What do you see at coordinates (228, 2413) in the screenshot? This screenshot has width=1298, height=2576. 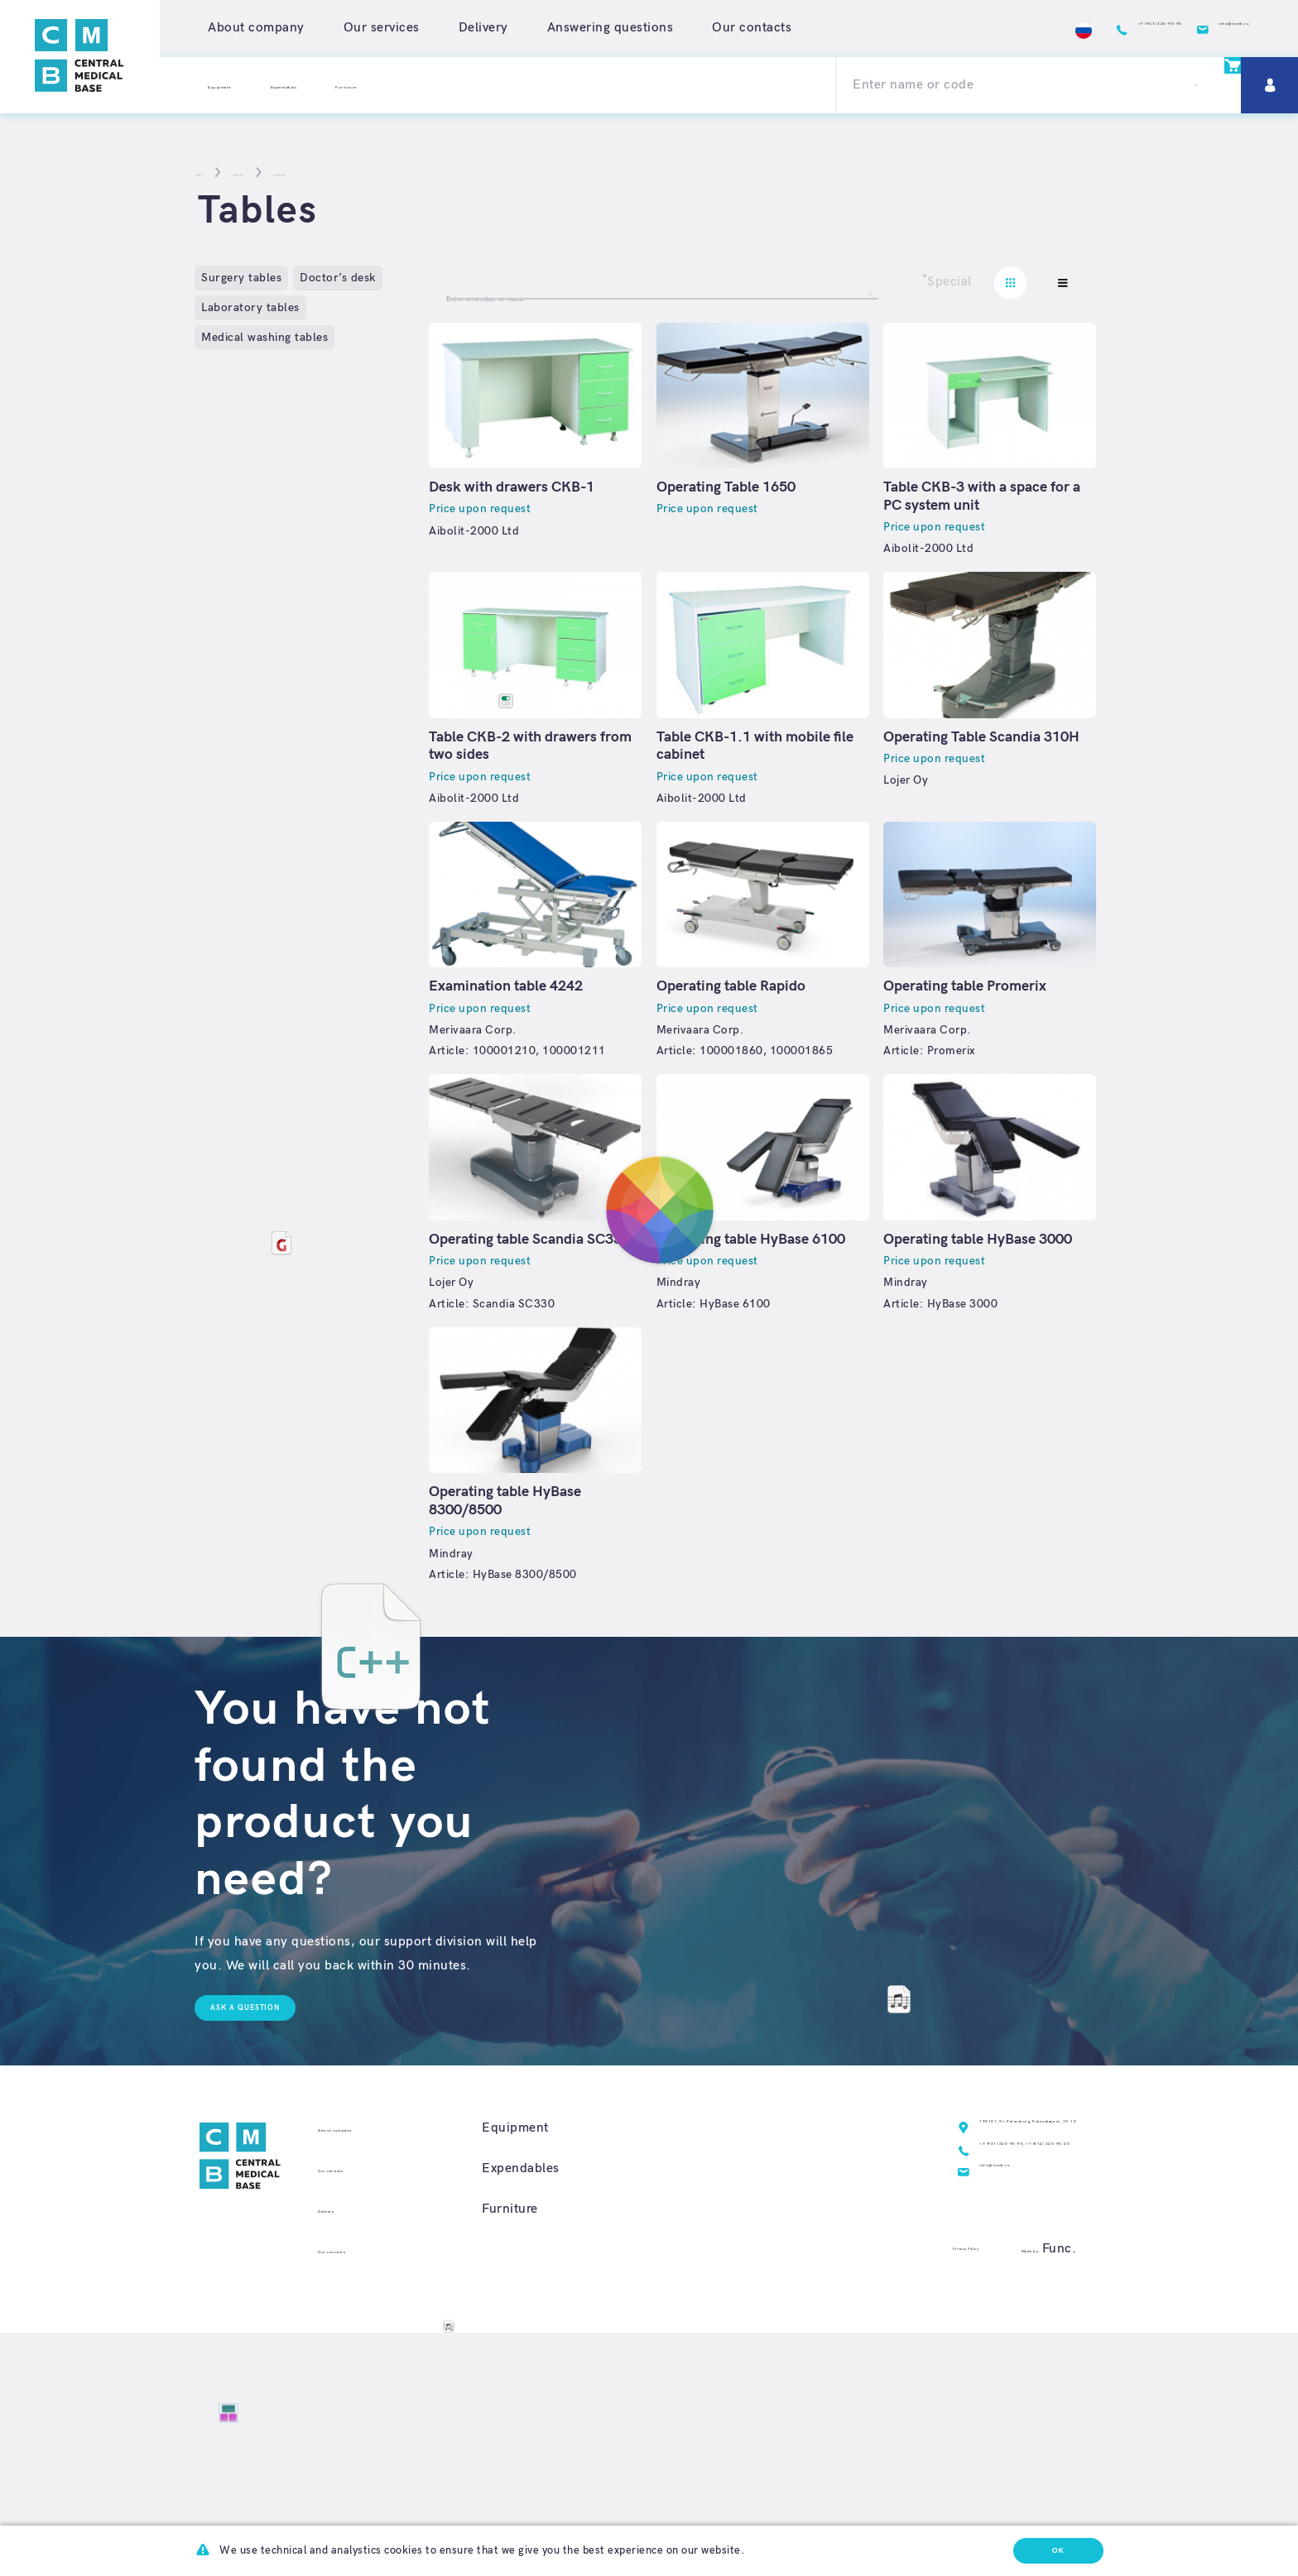 I see `select all items in the current view` at bounding box center [228, 2413].